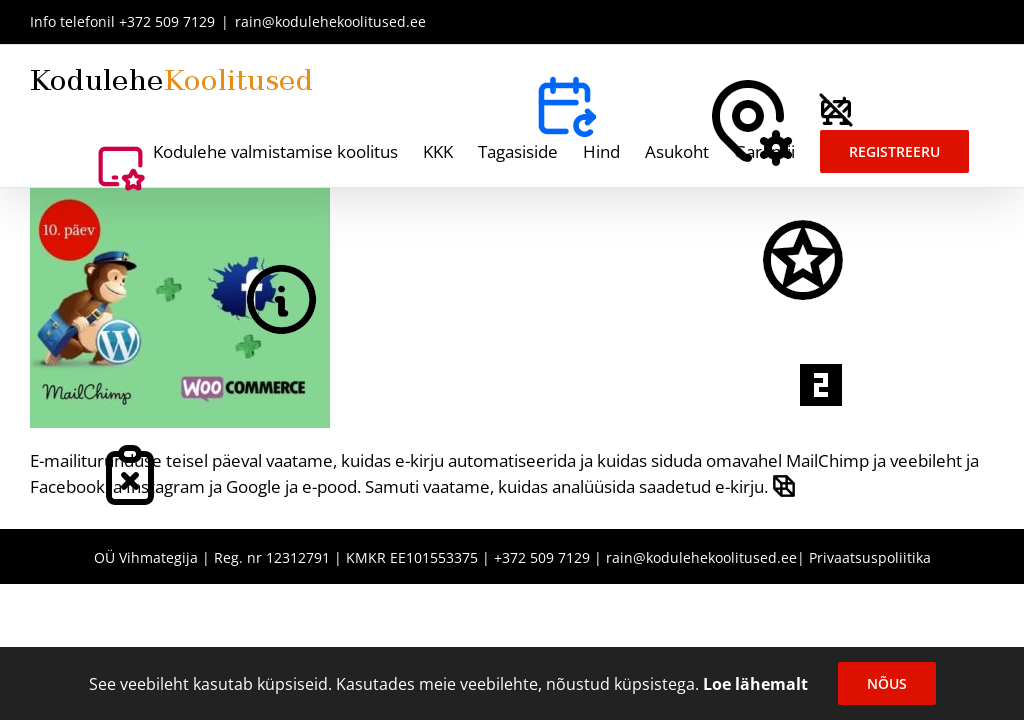  What do you see at coordinates (748, 120) in the screenshot?
I see `access location settings` at bounding box center [748, 120].